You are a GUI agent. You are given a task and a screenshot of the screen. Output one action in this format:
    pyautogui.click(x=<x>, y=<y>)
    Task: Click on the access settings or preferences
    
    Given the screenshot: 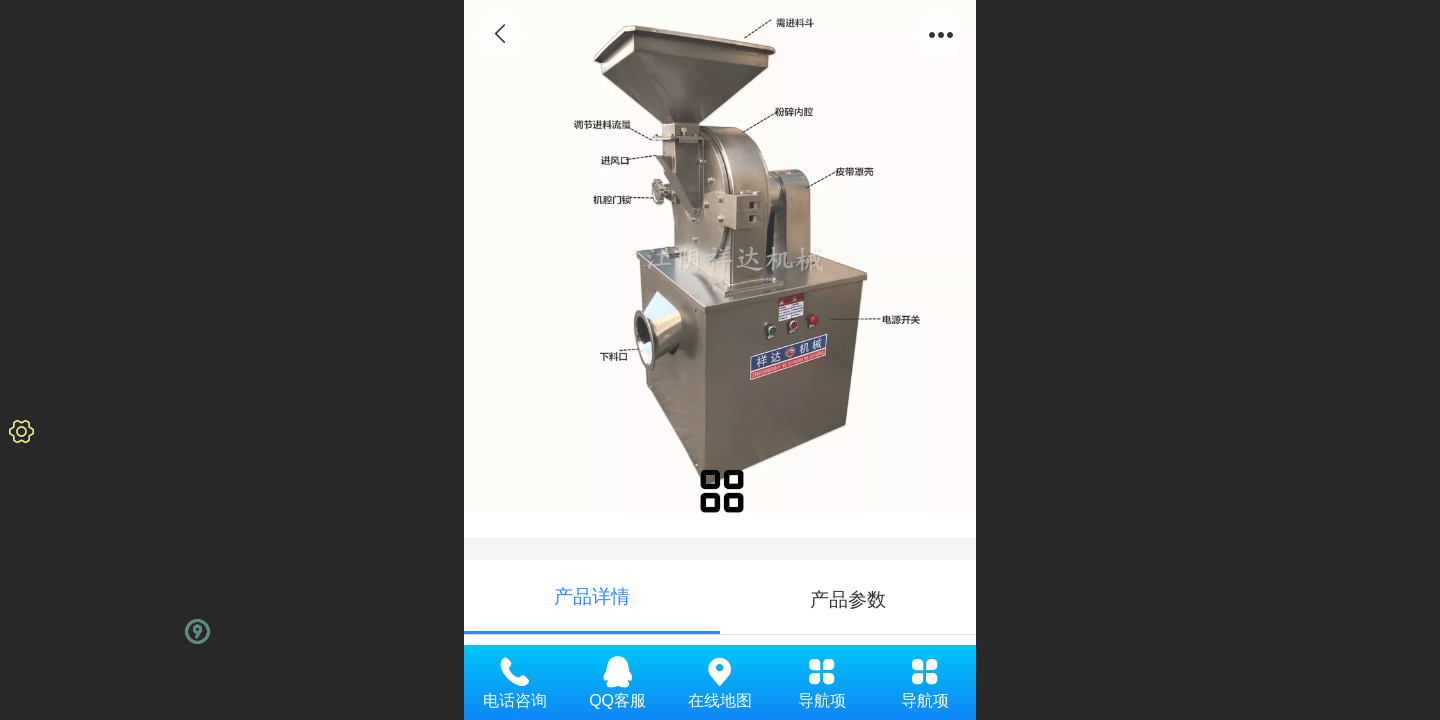 What is the action you would take?
    pyautogui.click(x=21, y=431)
    